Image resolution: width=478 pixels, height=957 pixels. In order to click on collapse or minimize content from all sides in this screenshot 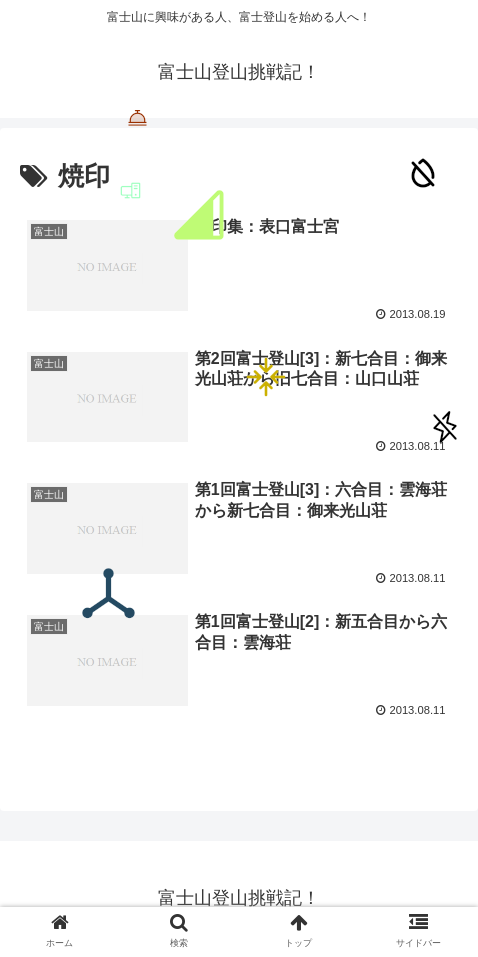, I will do `click(266, 377)`.